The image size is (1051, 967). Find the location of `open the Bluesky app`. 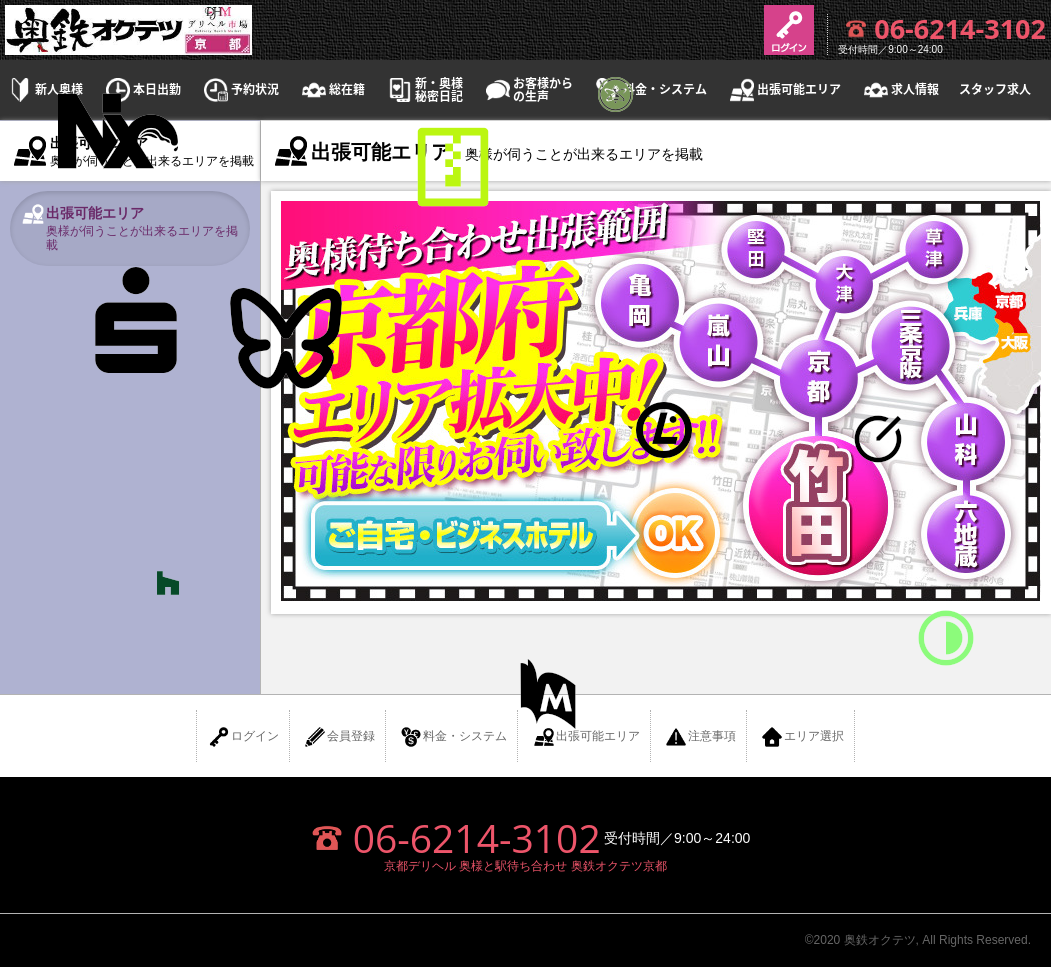

open the Bluesky app is located at coordinates (286, 336).